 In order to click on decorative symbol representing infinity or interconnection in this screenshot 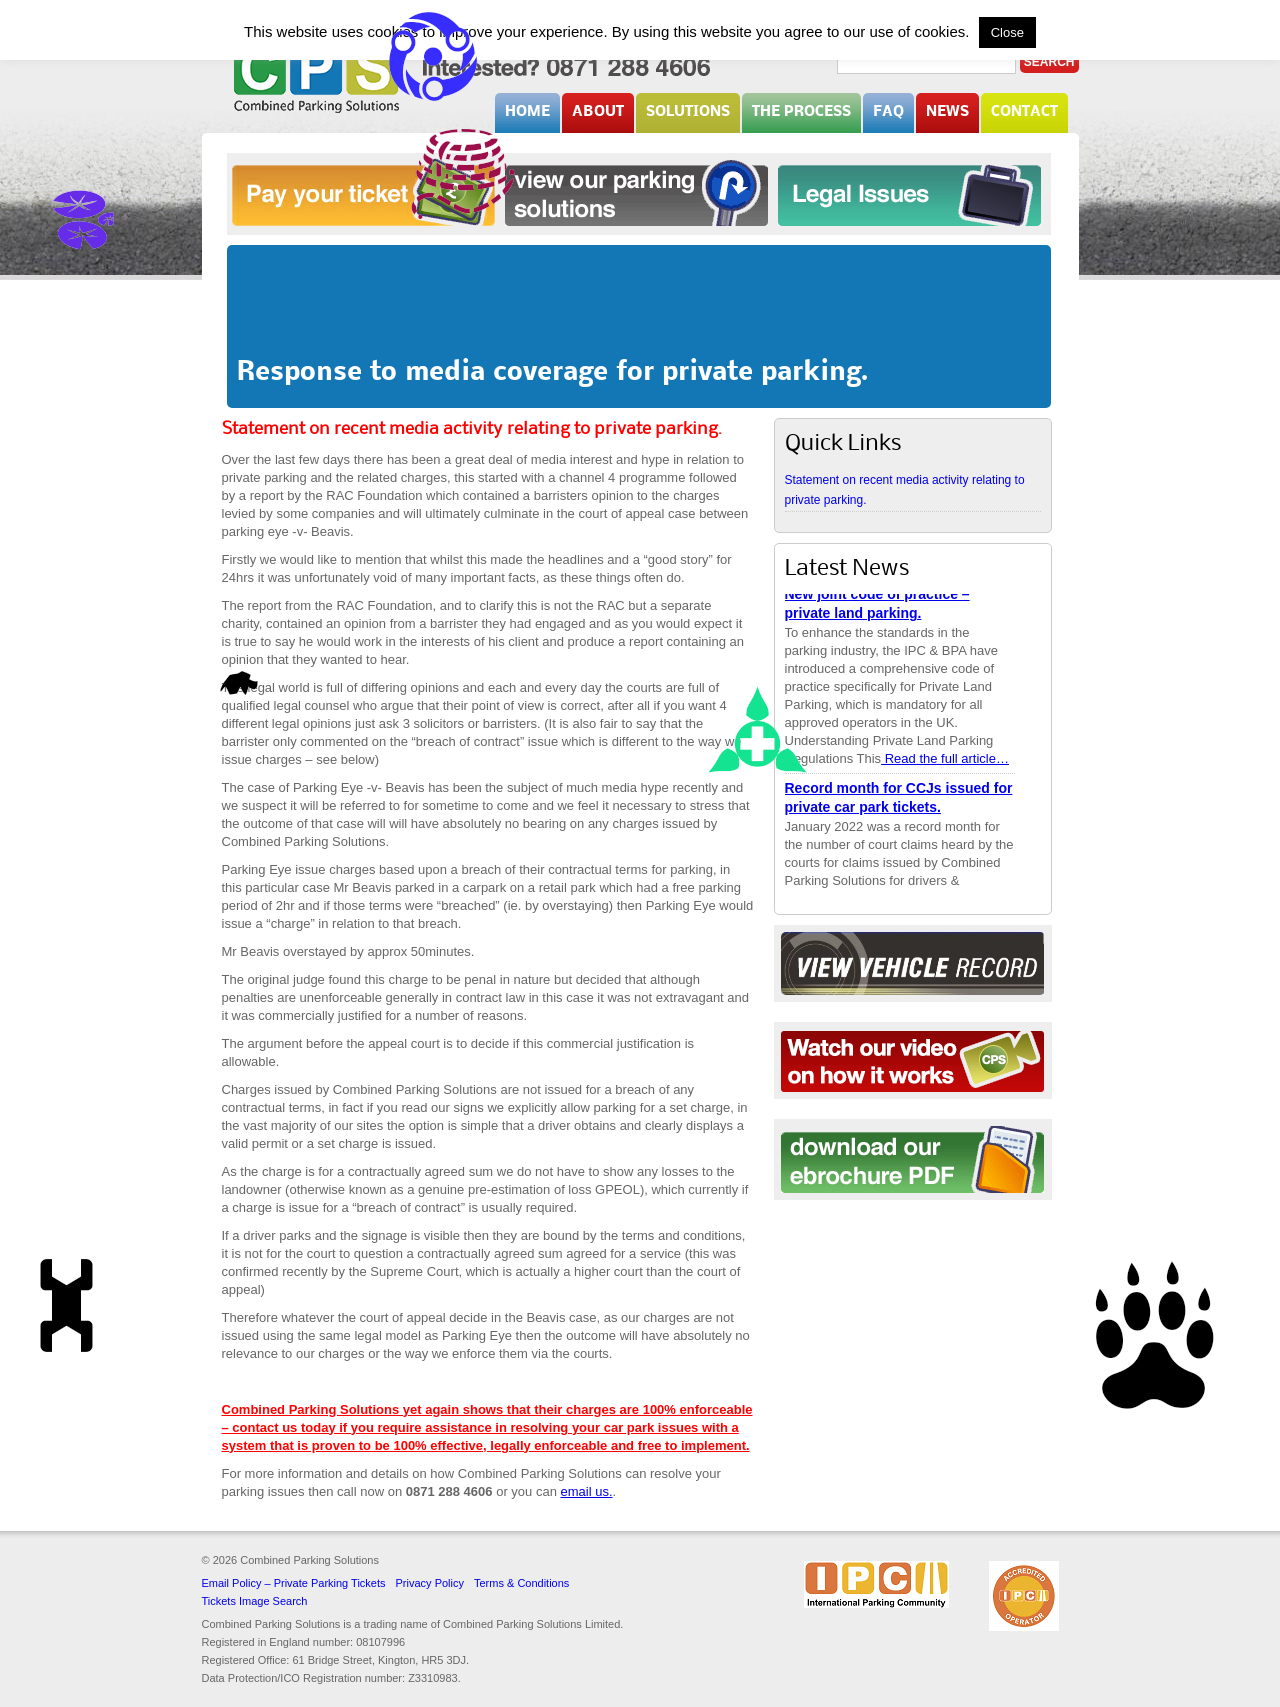, I will do `click(432, 56)`.